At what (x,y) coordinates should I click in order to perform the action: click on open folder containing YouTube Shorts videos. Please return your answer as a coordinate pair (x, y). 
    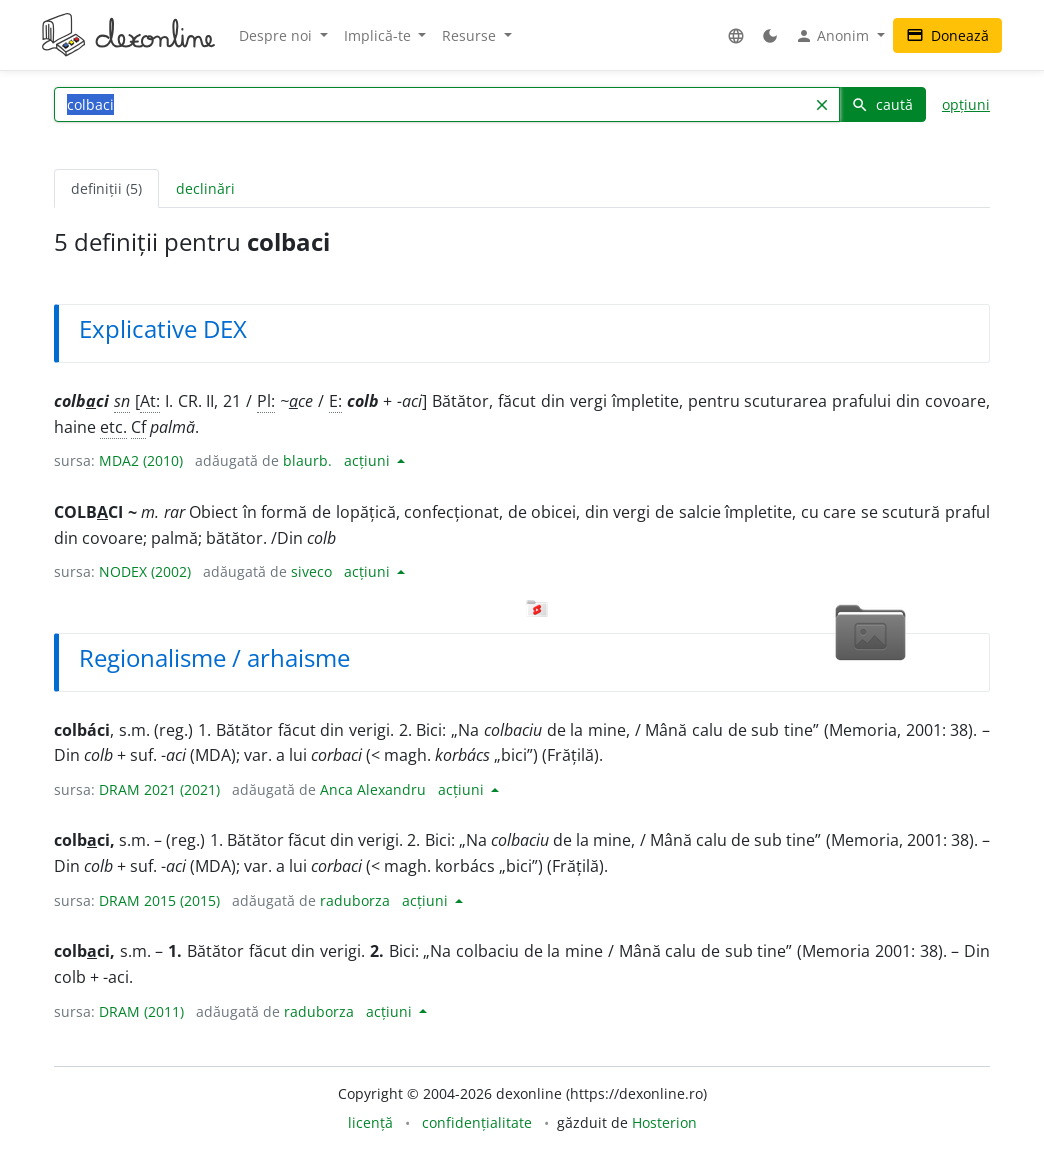
    Looking at the image, I should click on (537, 609).